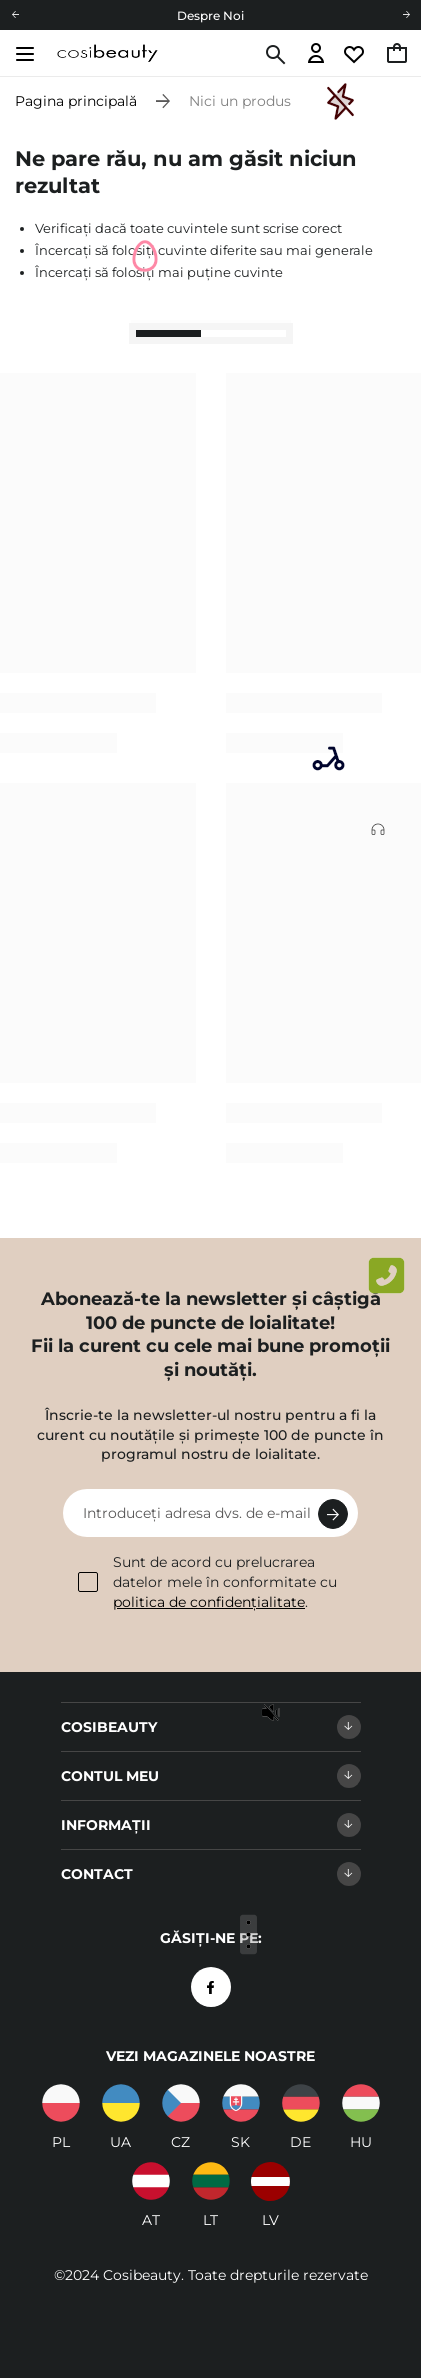 This screenshot has width=421, height=2378. Describe the element at coordinates (270, 1712) in the screenshot. I see `mute audio or sound` at that location.